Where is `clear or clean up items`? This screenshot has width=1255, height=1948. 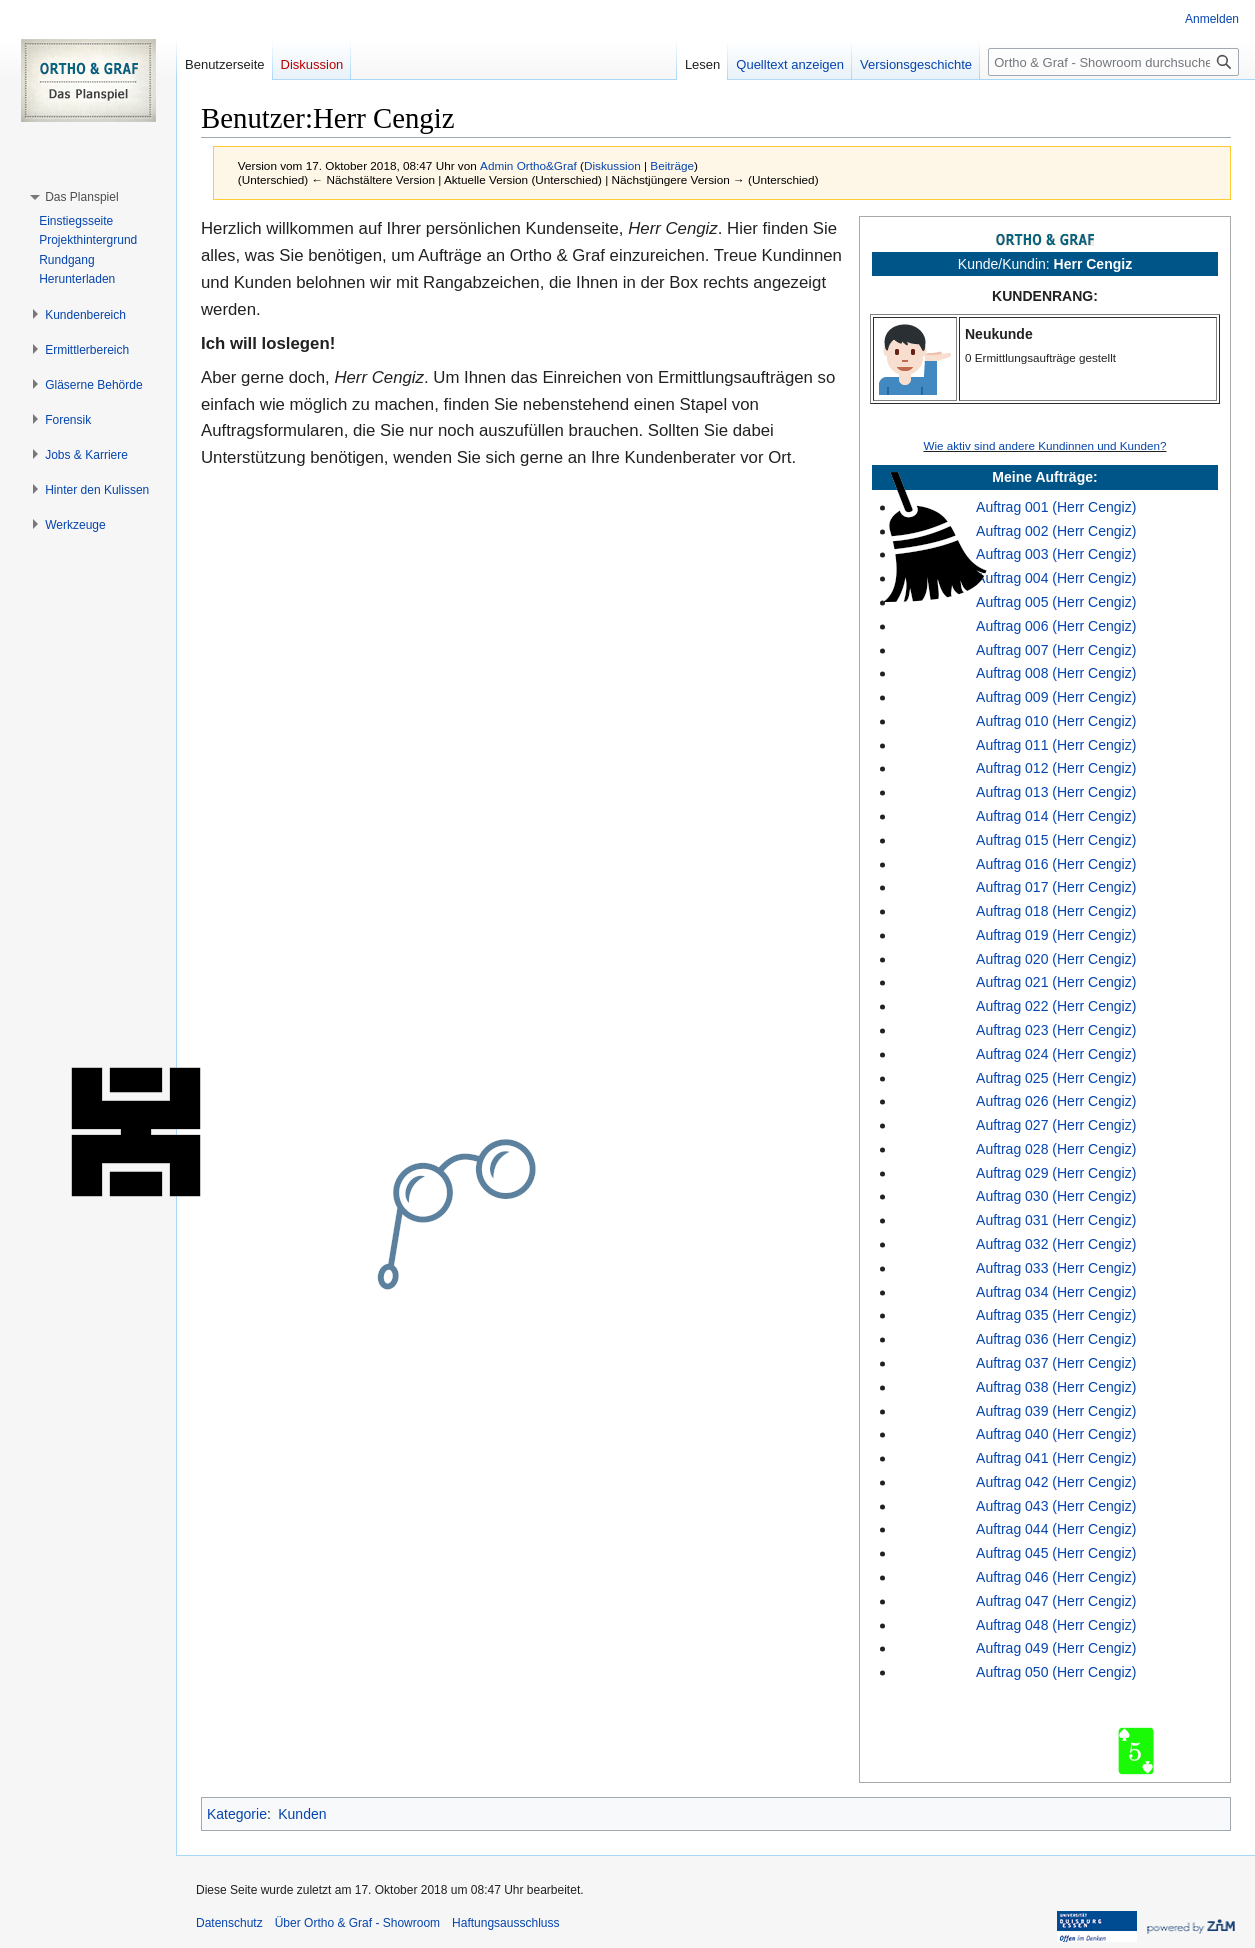
clear or clean up items is located at coordinates (919, 539).